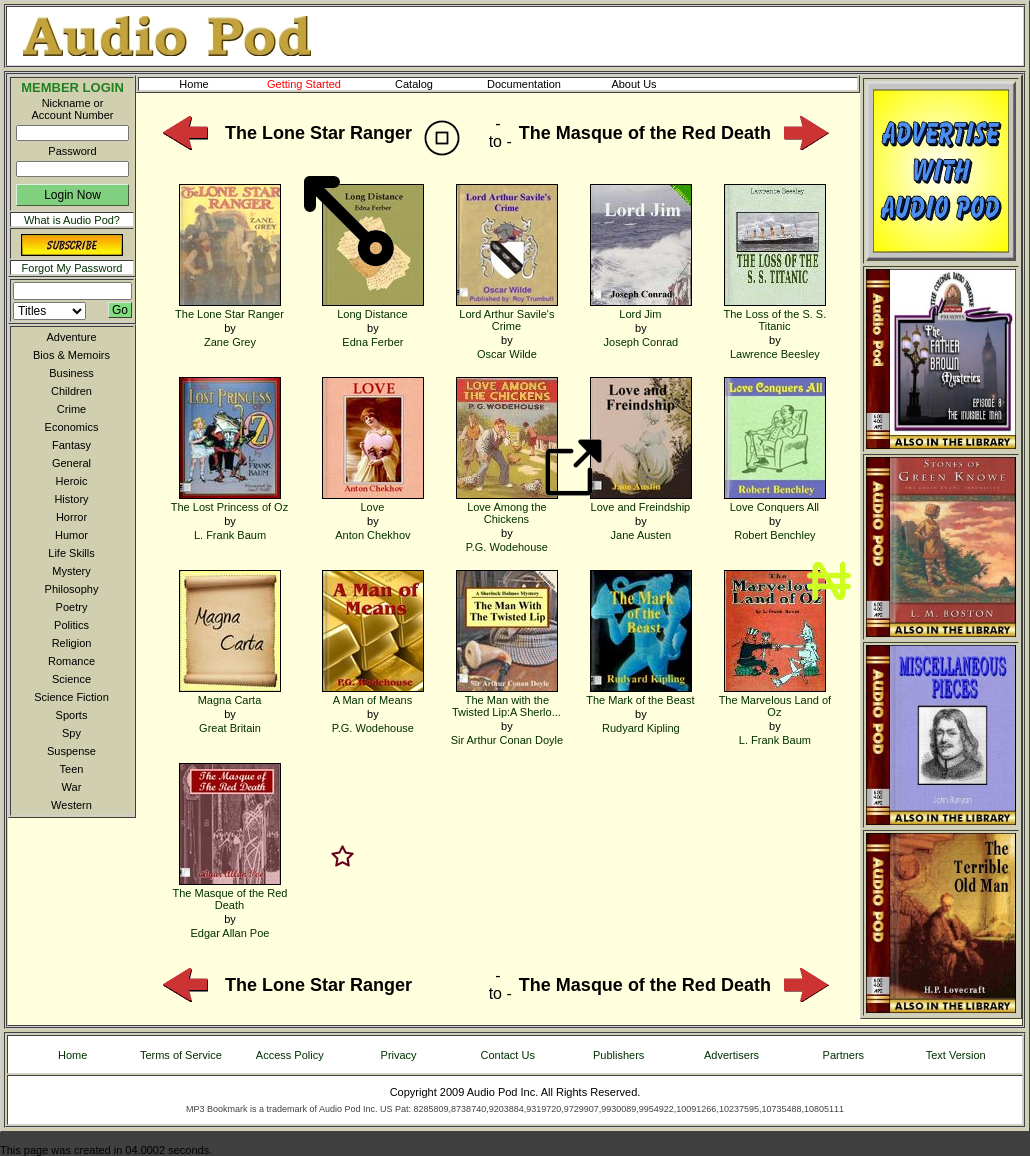 The width and height of the screenshot is (1030, 1156). Describe the element at coordinates (346, 218) in the screenshot. I see `navigate back to previous screen` at that location.